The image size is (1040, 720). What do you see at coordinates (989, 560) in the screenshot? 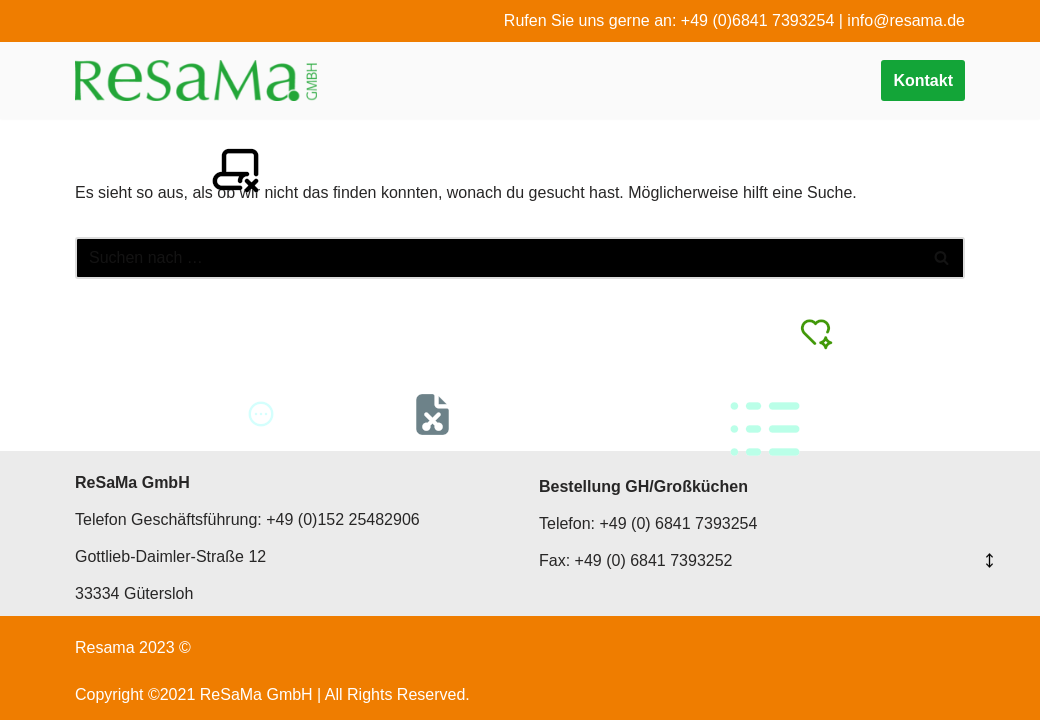
I see `resize element vertically` at bounding box center [989, 560].